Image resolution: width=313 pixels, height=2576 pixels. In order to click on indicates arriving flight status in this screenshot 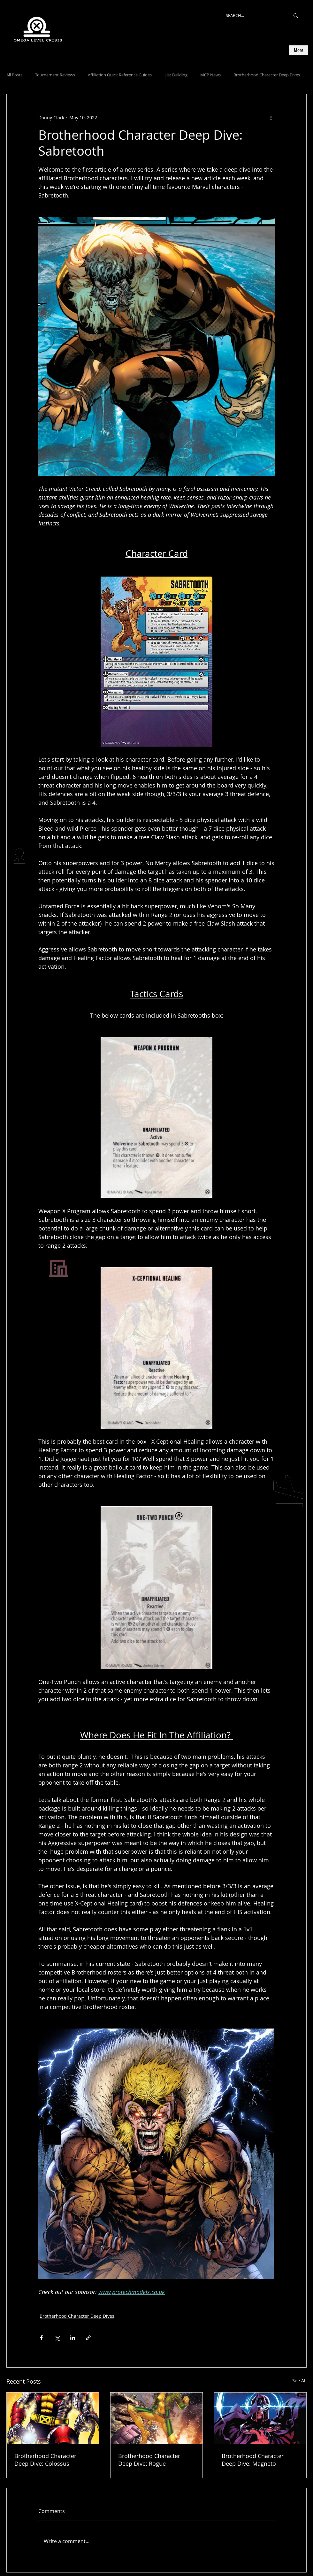, I will do `click(289, 1492)`.